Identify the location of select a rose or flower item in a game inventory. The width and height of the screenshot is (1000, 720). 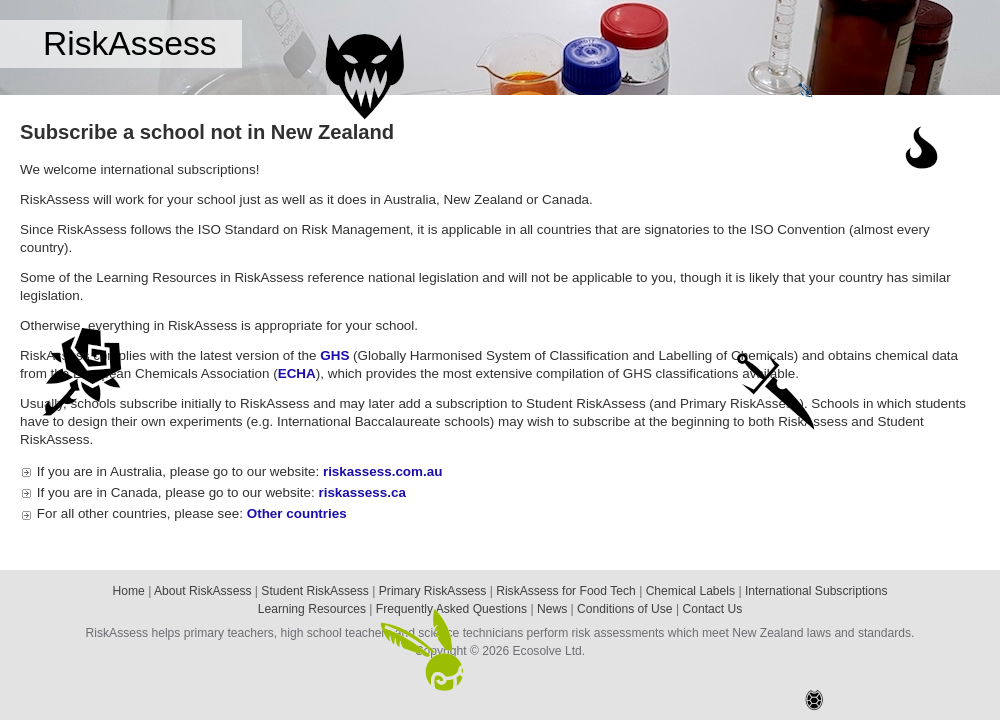
(77, 371).